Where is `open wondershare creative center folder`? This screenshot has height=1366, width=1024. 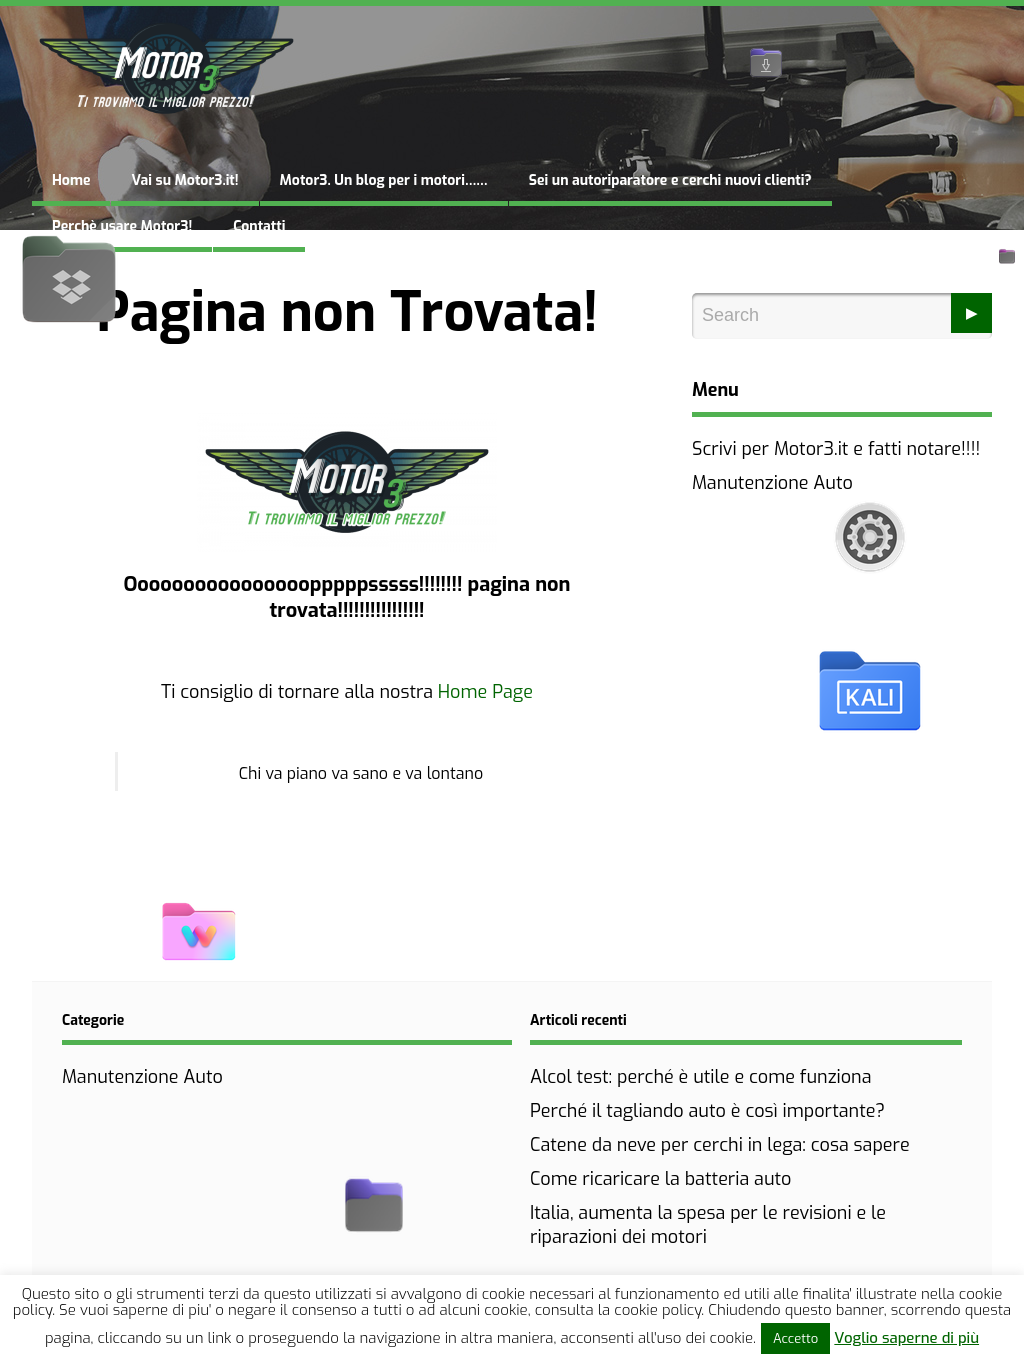 open wondershare creative center folder is located at coordinates (198, 933).